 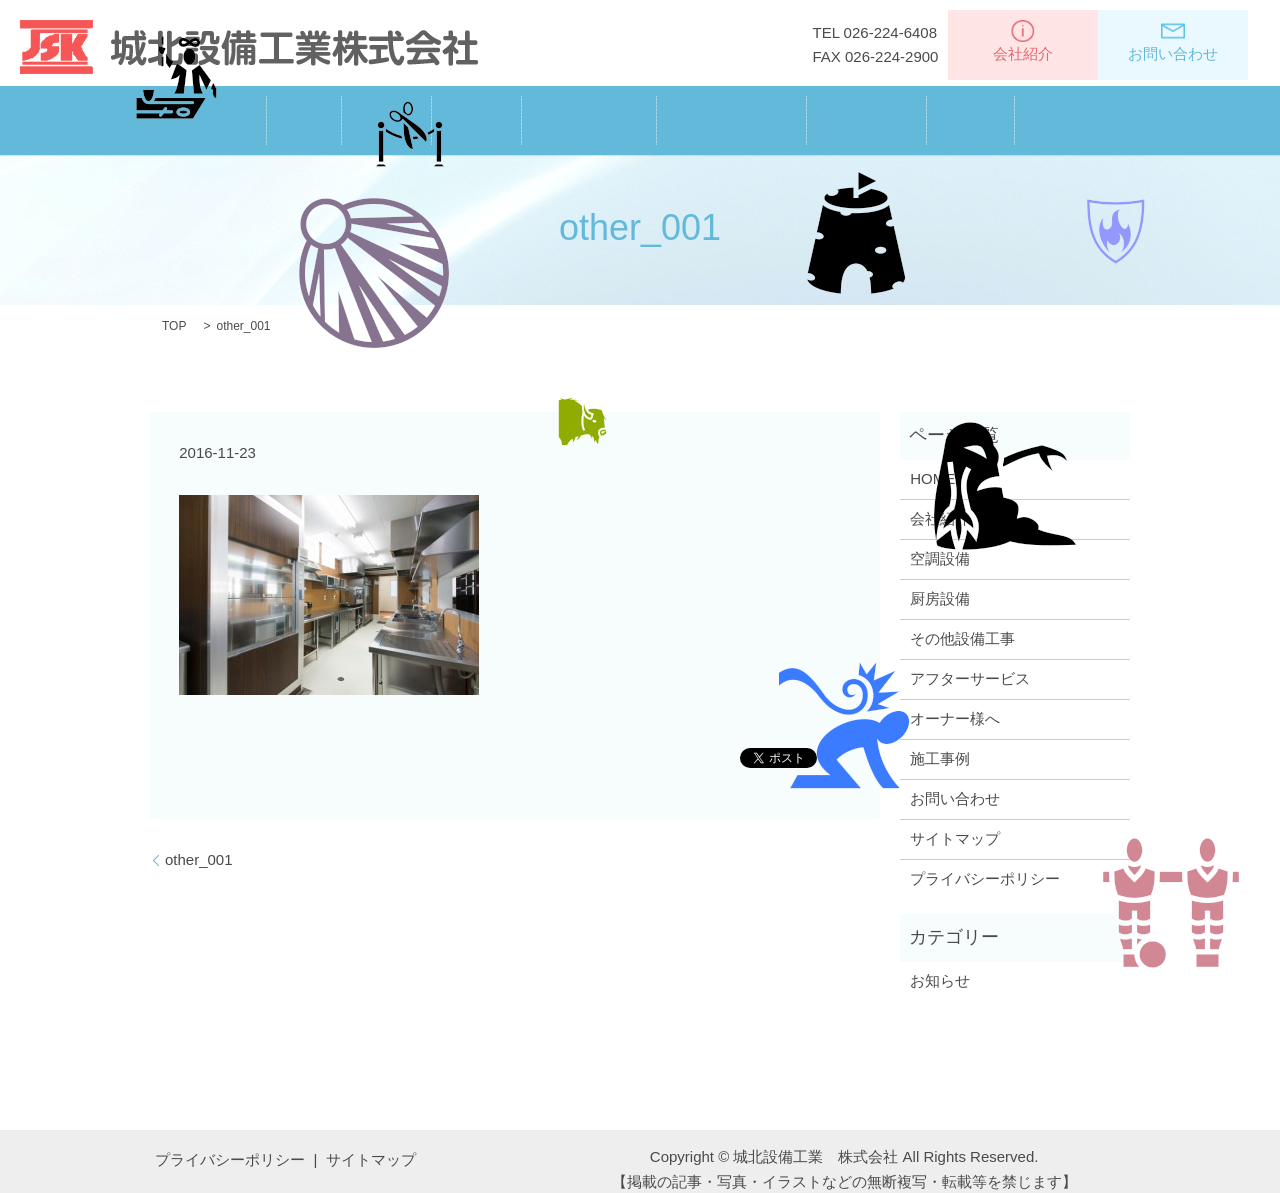 I want to click on activate fire protection or resistance, so click(x=1115, y=231).